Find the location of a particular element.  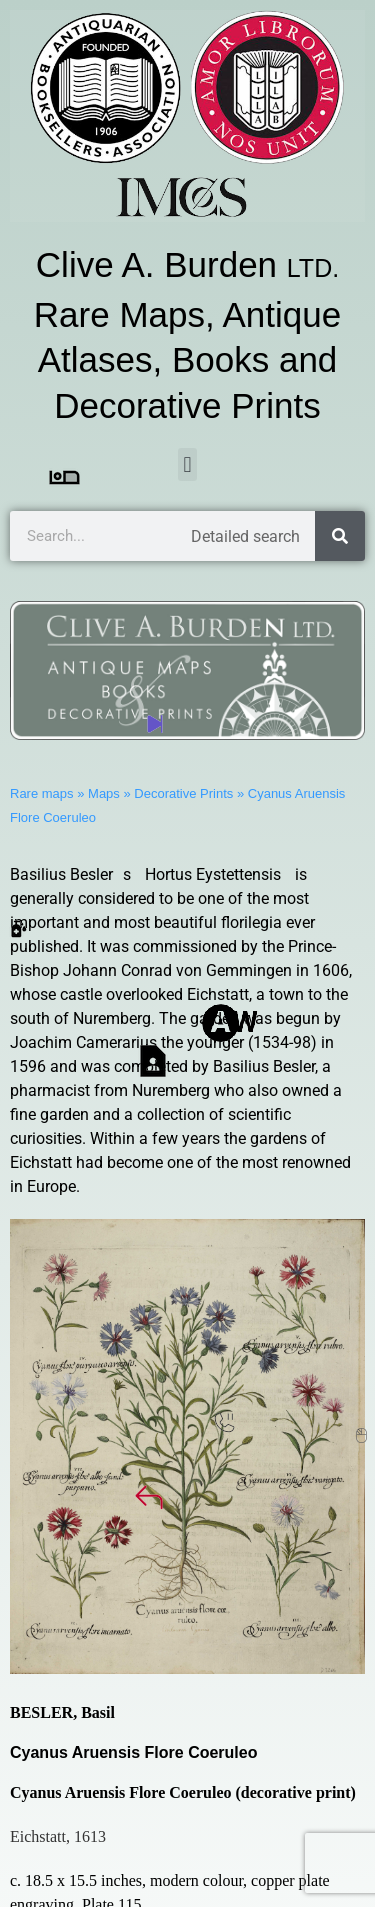

select a first-class or business suite seat is located at coordinates (64, 477).